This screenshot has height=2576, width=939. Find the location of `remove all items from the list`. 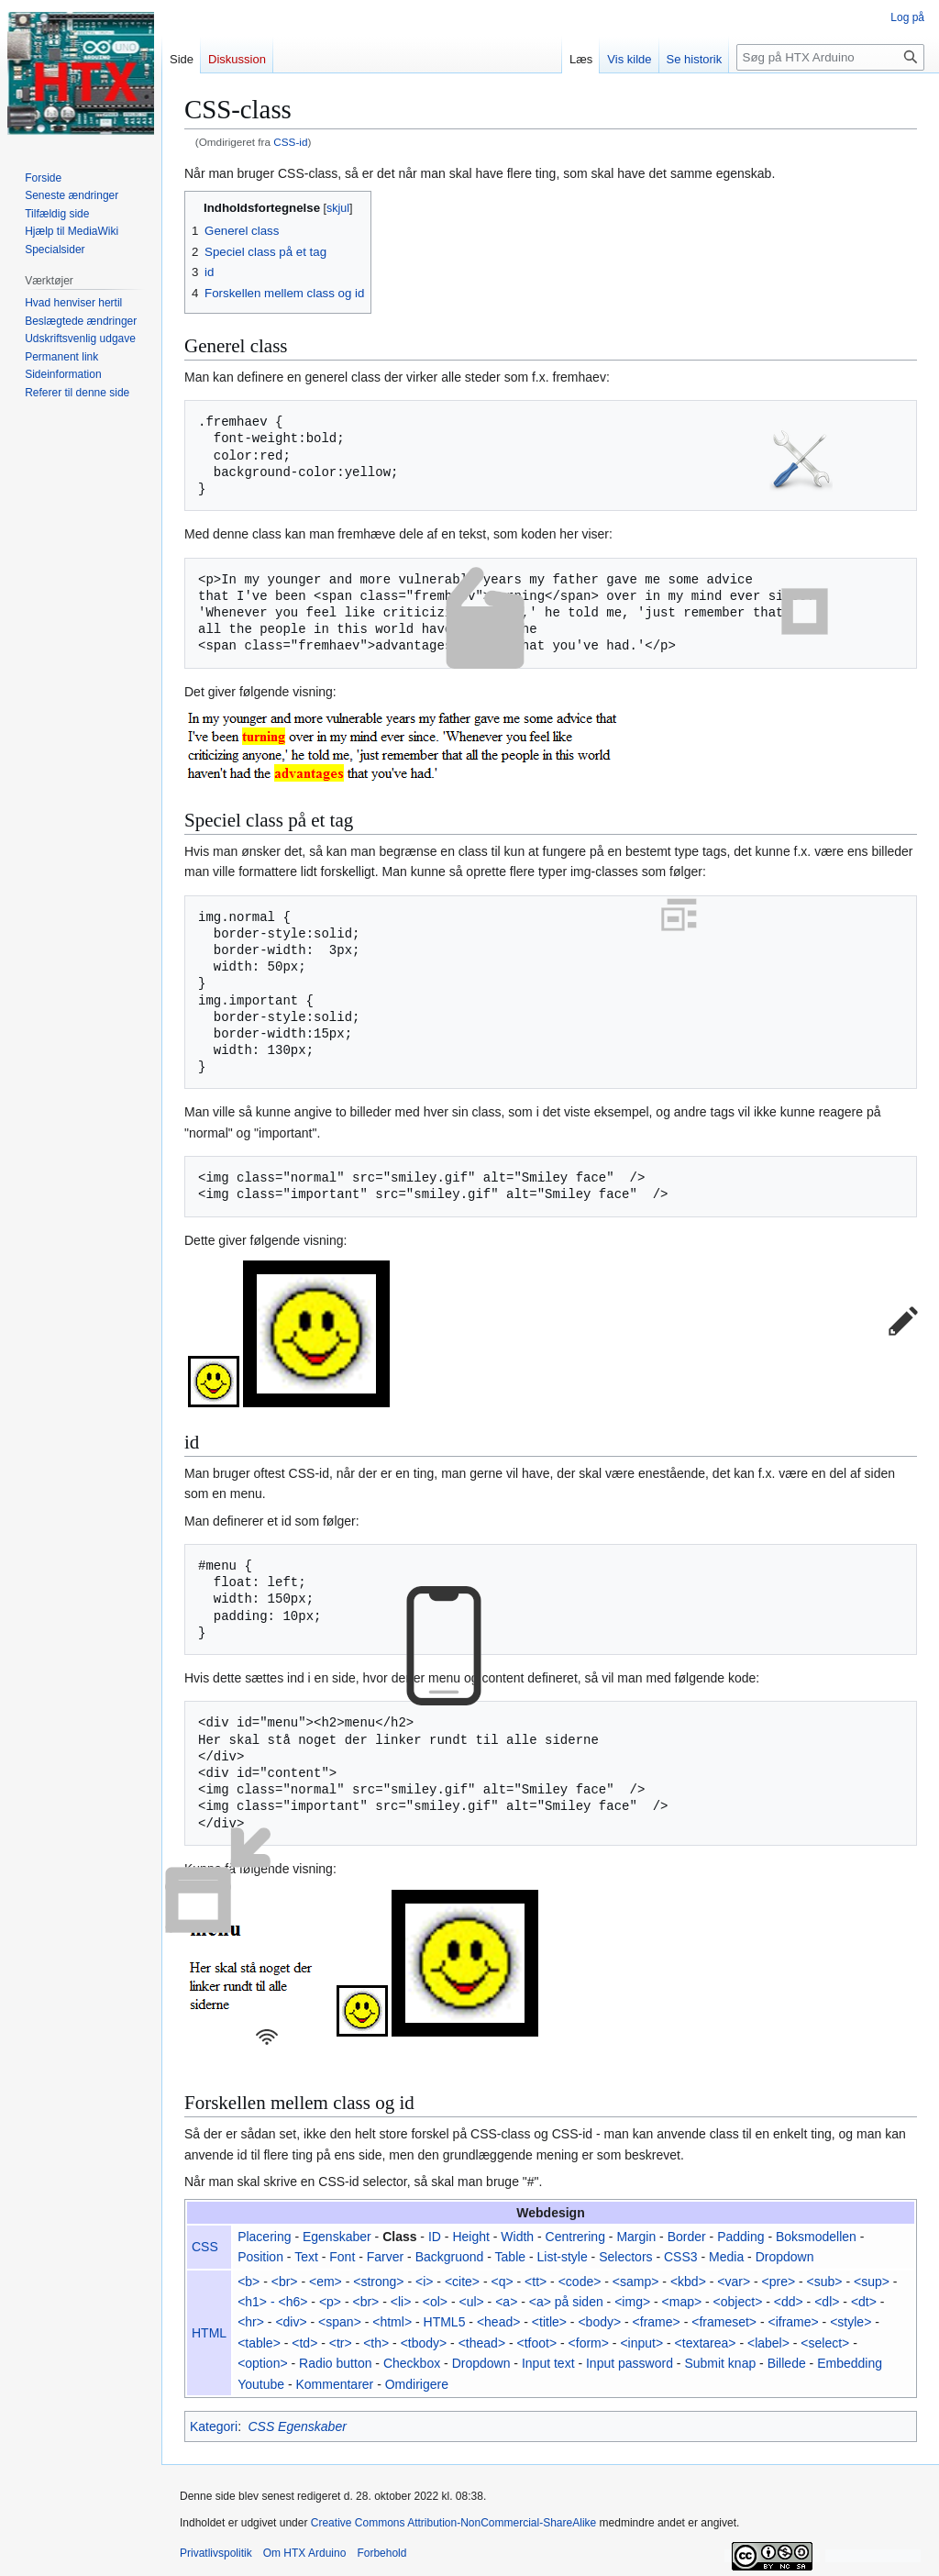

remove all items from the list is located at coordinates (681, 913).